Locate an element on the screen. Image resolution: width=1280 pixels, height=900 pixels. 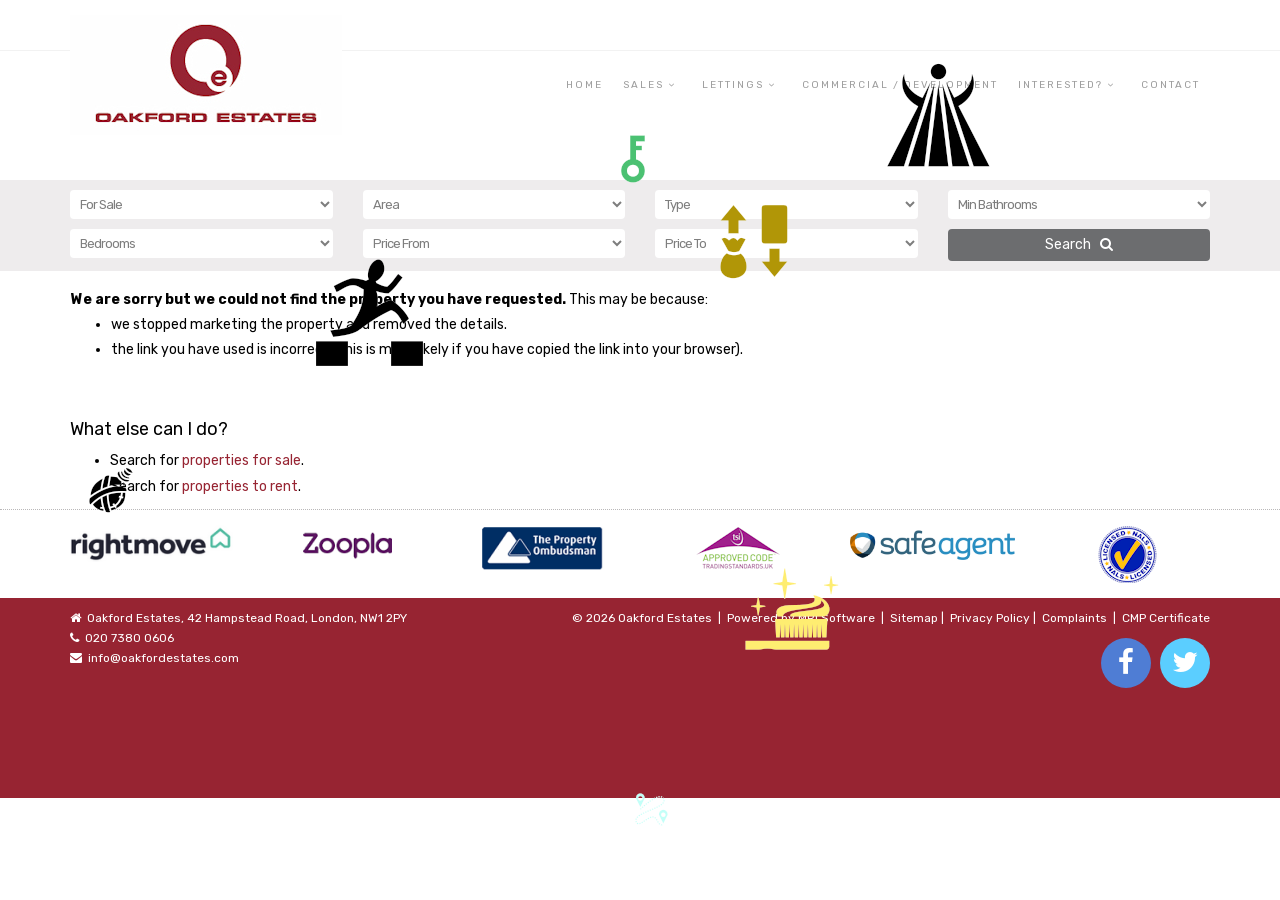
purchase in-game cards or items is located at coordinates (754, 241).